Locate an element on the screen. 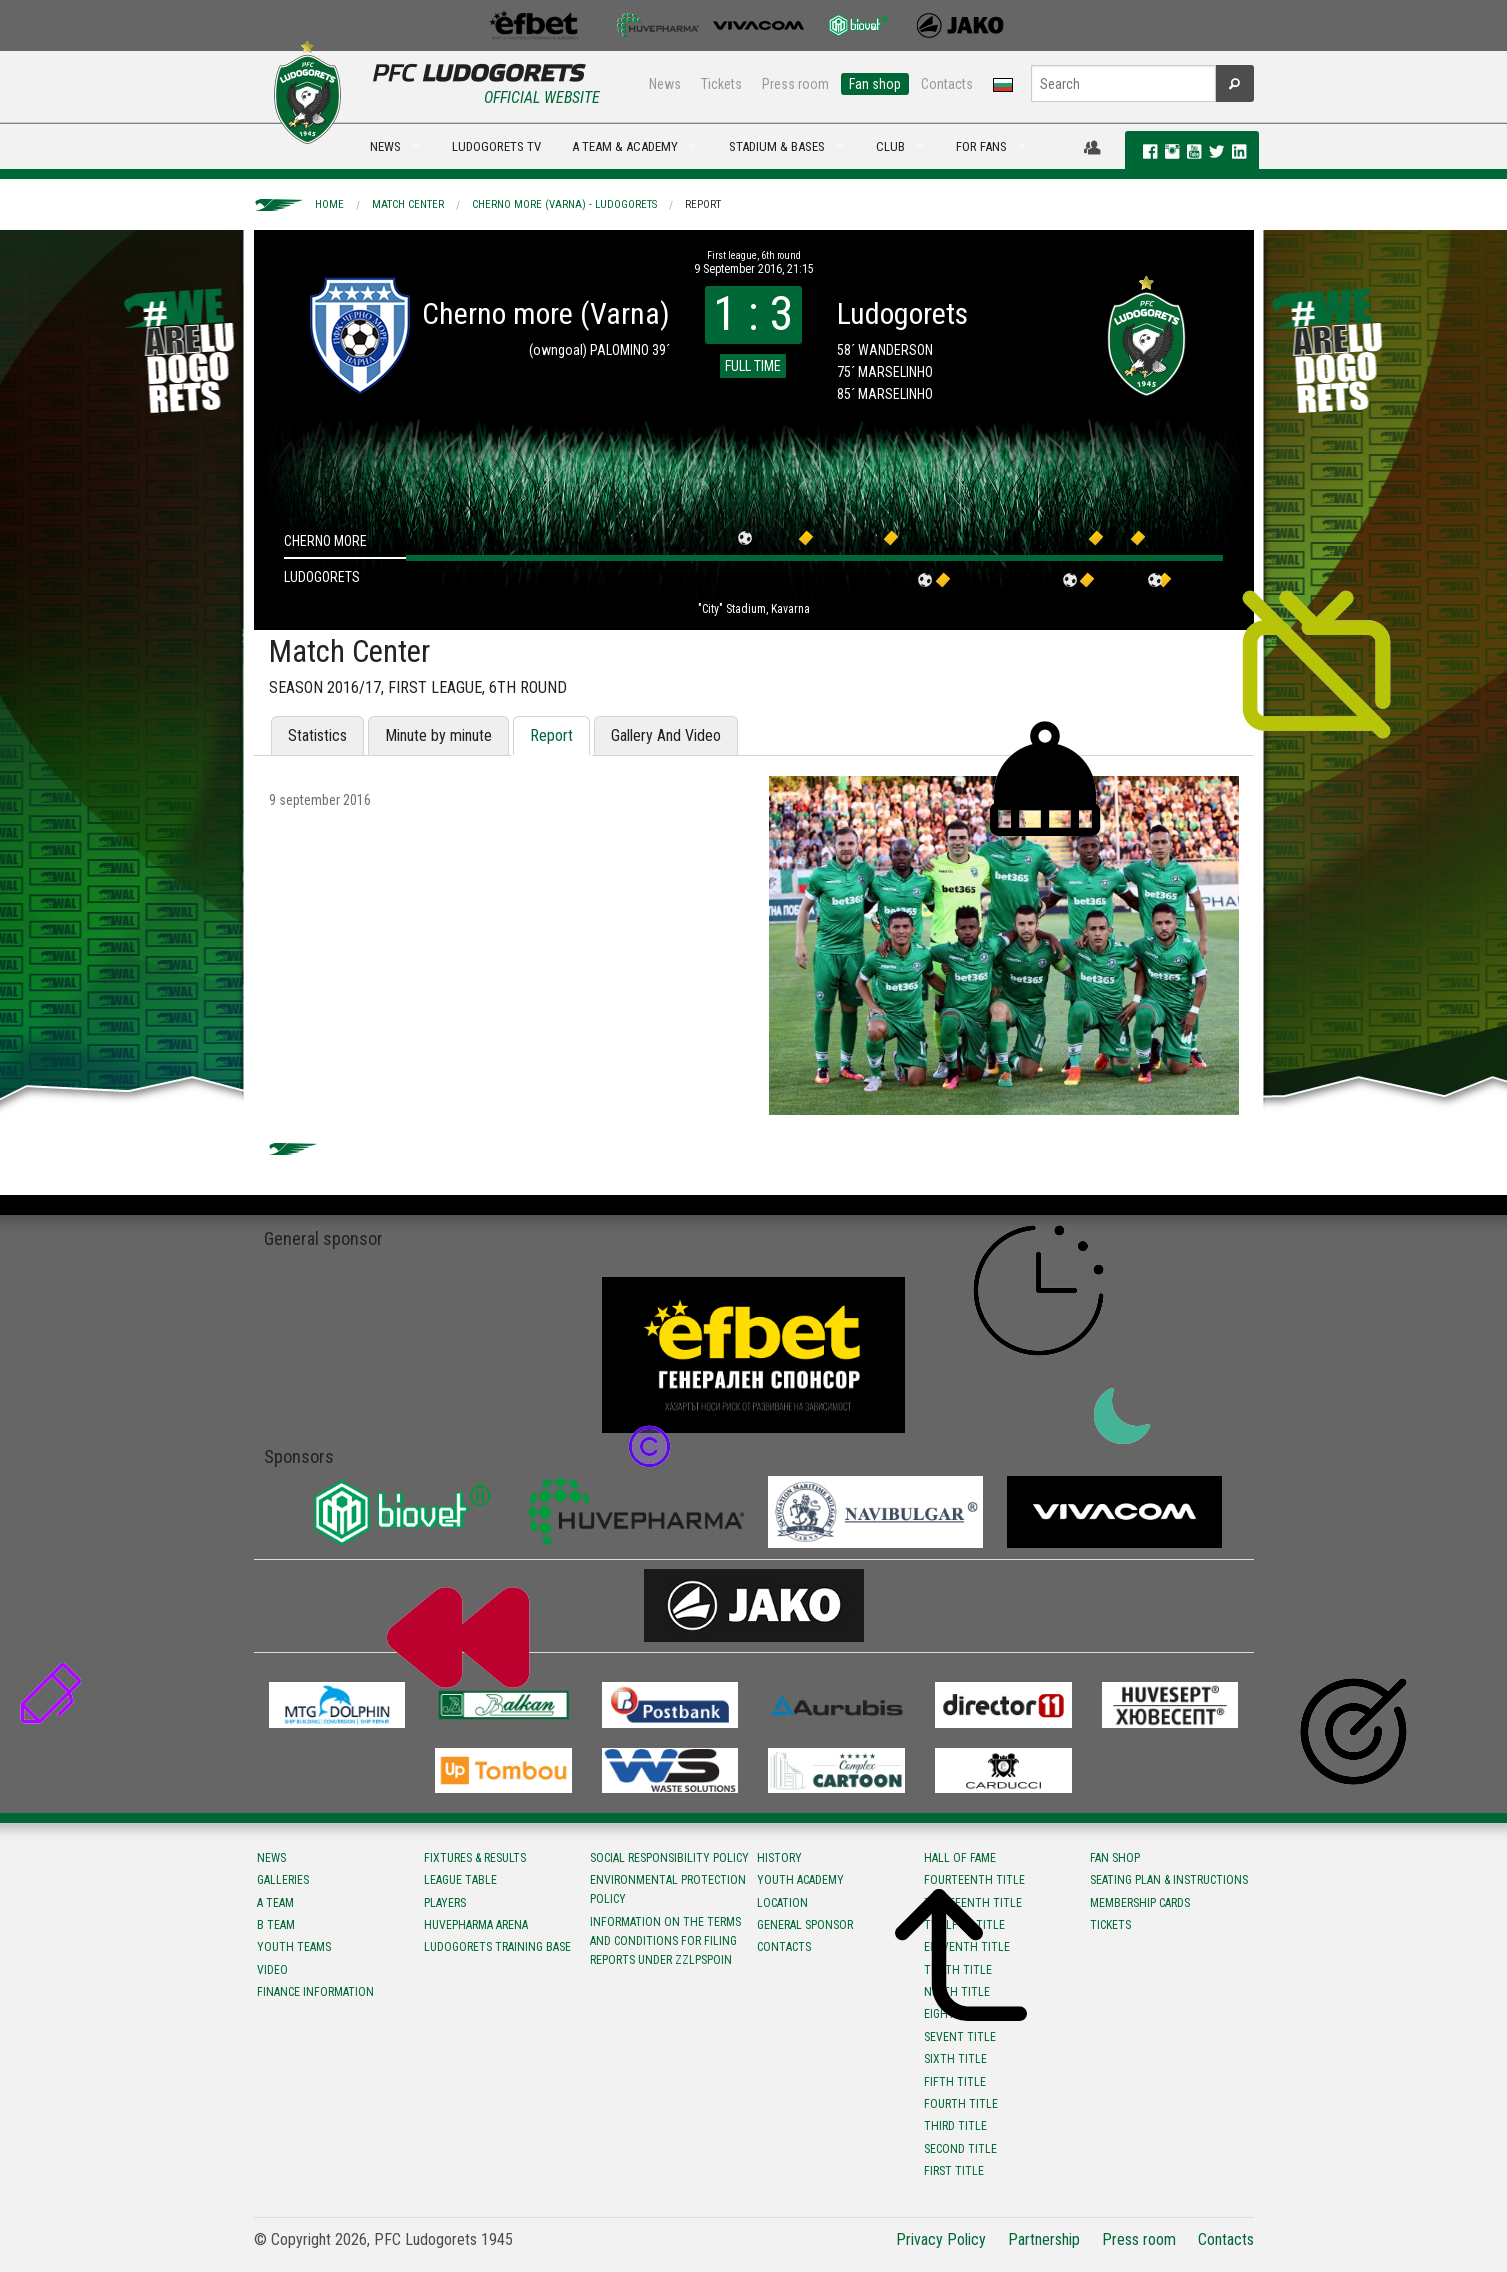  select winter or cold weather clothing category is located at coordinates (1045, 785).